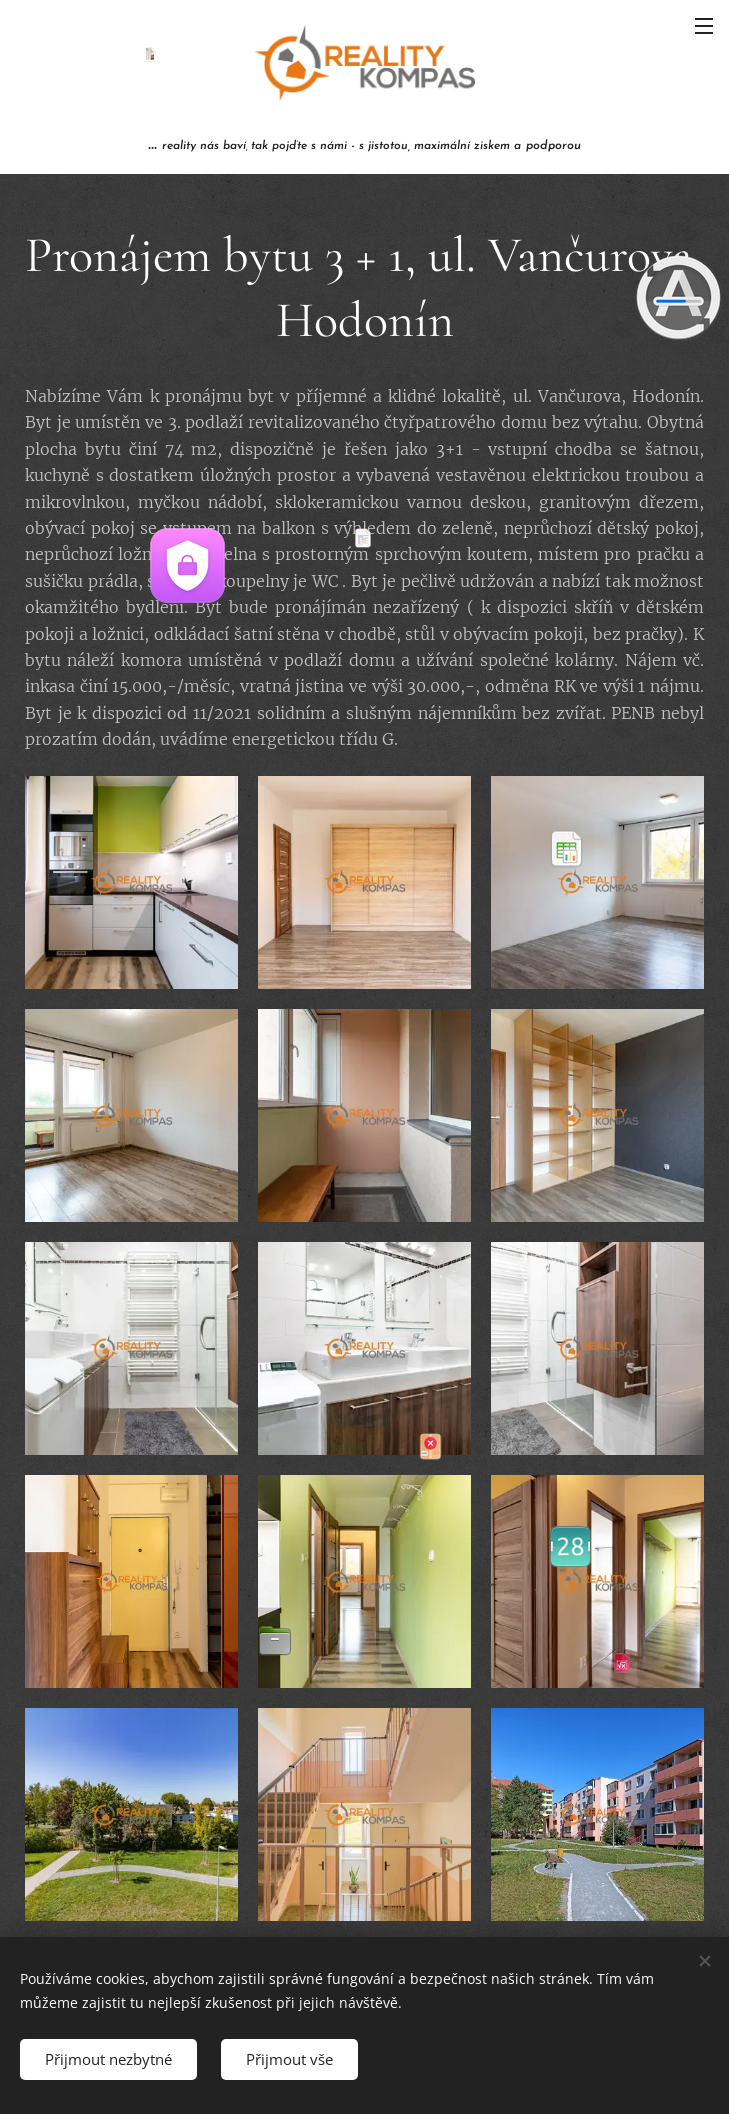 This screenshot has height=2114, width=729. I want to click on open the software updater application, so click(678, 297).